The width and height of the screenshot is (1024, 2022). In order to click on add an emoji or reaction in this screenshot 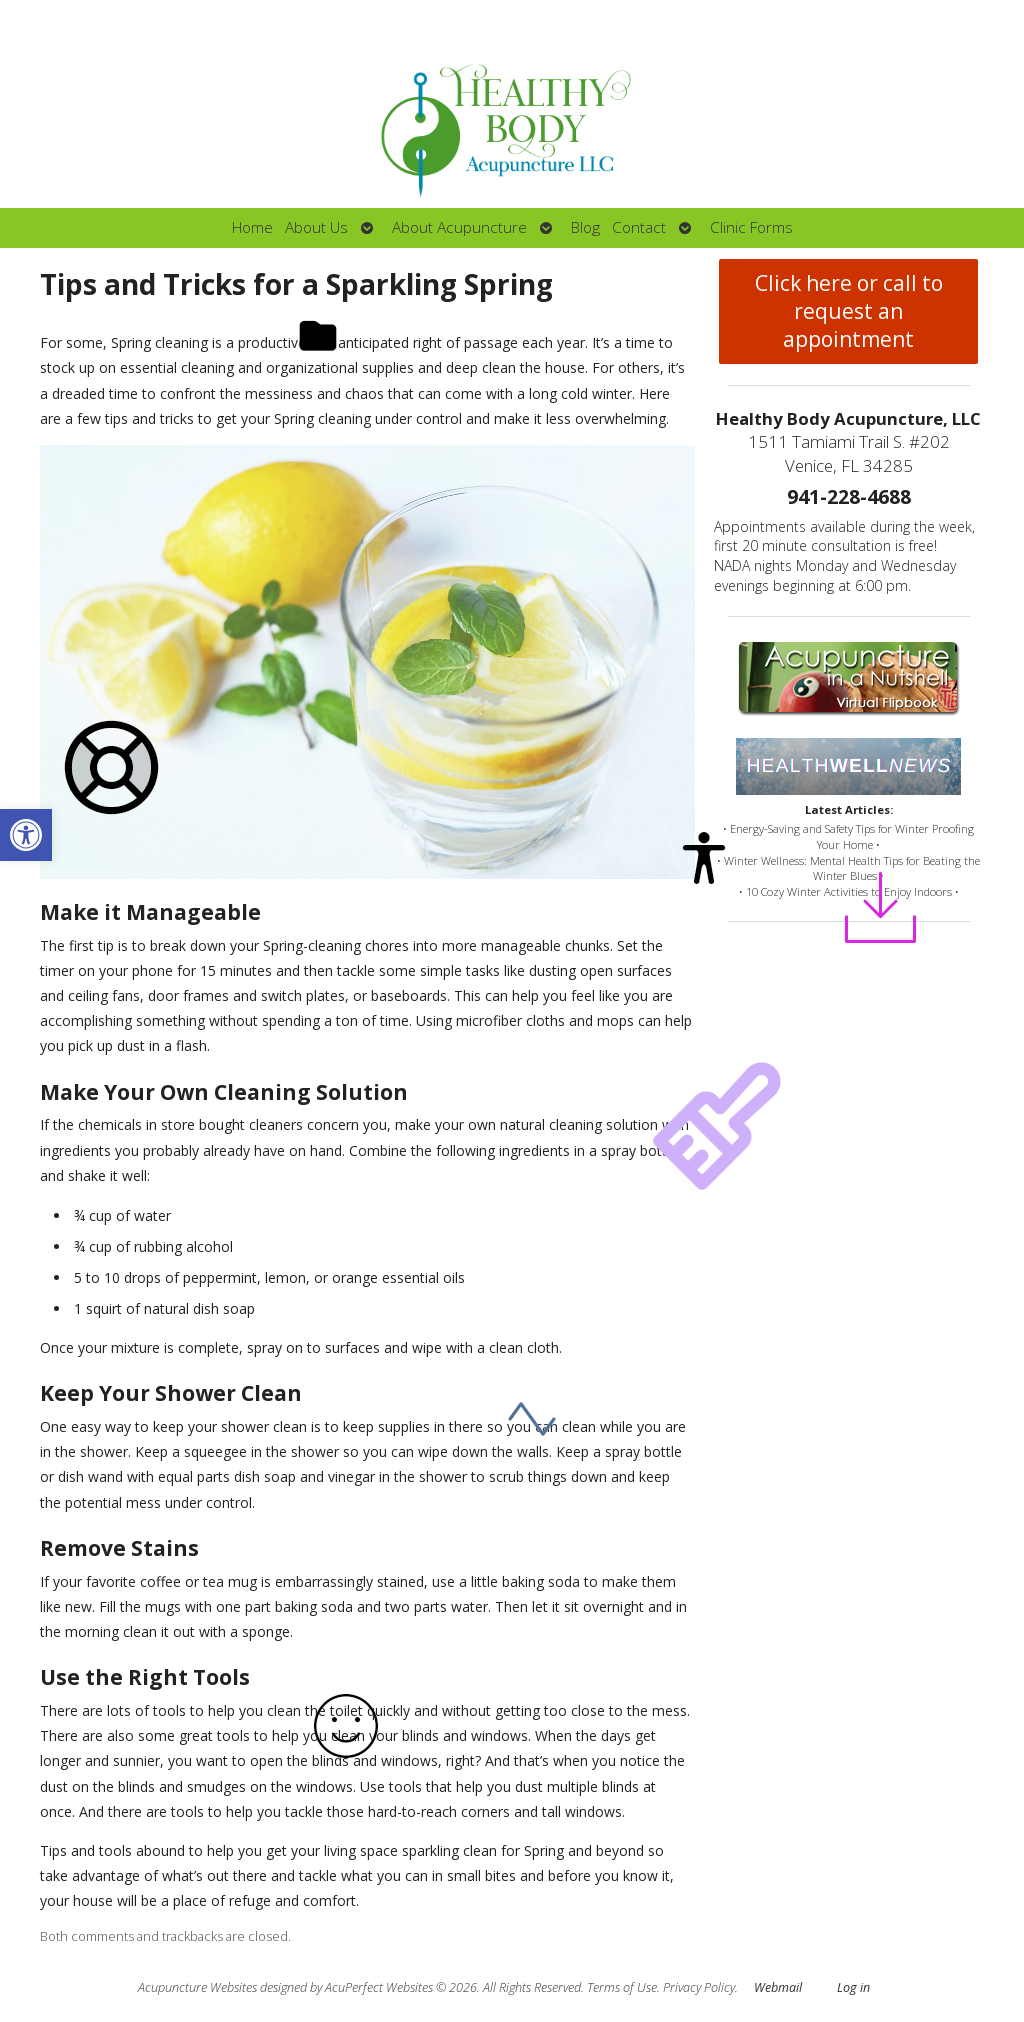, I will do `click(346, 1726)`.